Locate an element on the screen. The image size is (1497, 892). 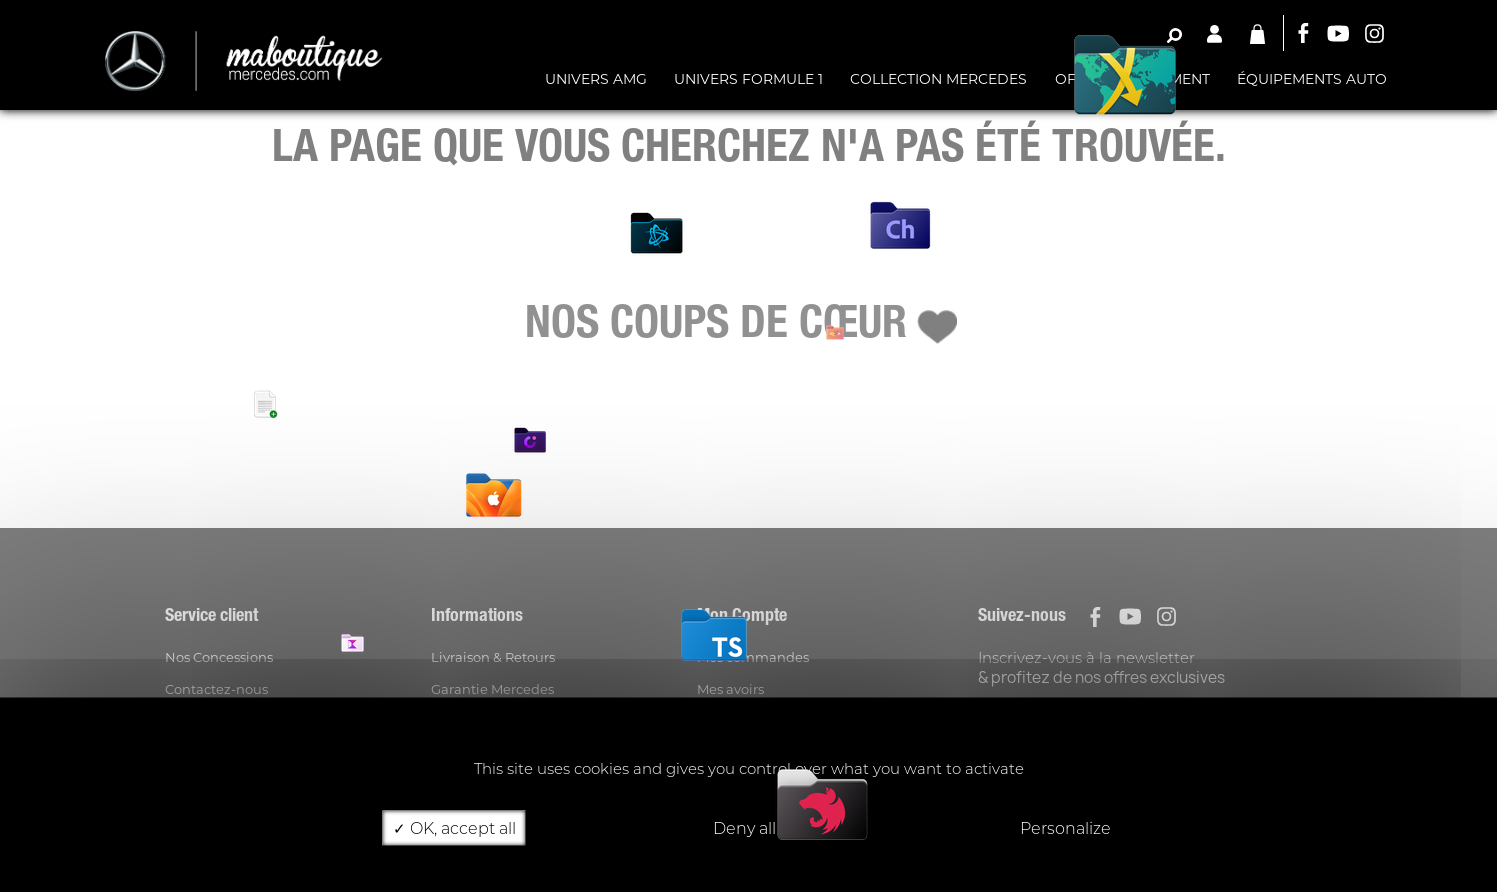
create a new document is located at coordinates (265, 404).